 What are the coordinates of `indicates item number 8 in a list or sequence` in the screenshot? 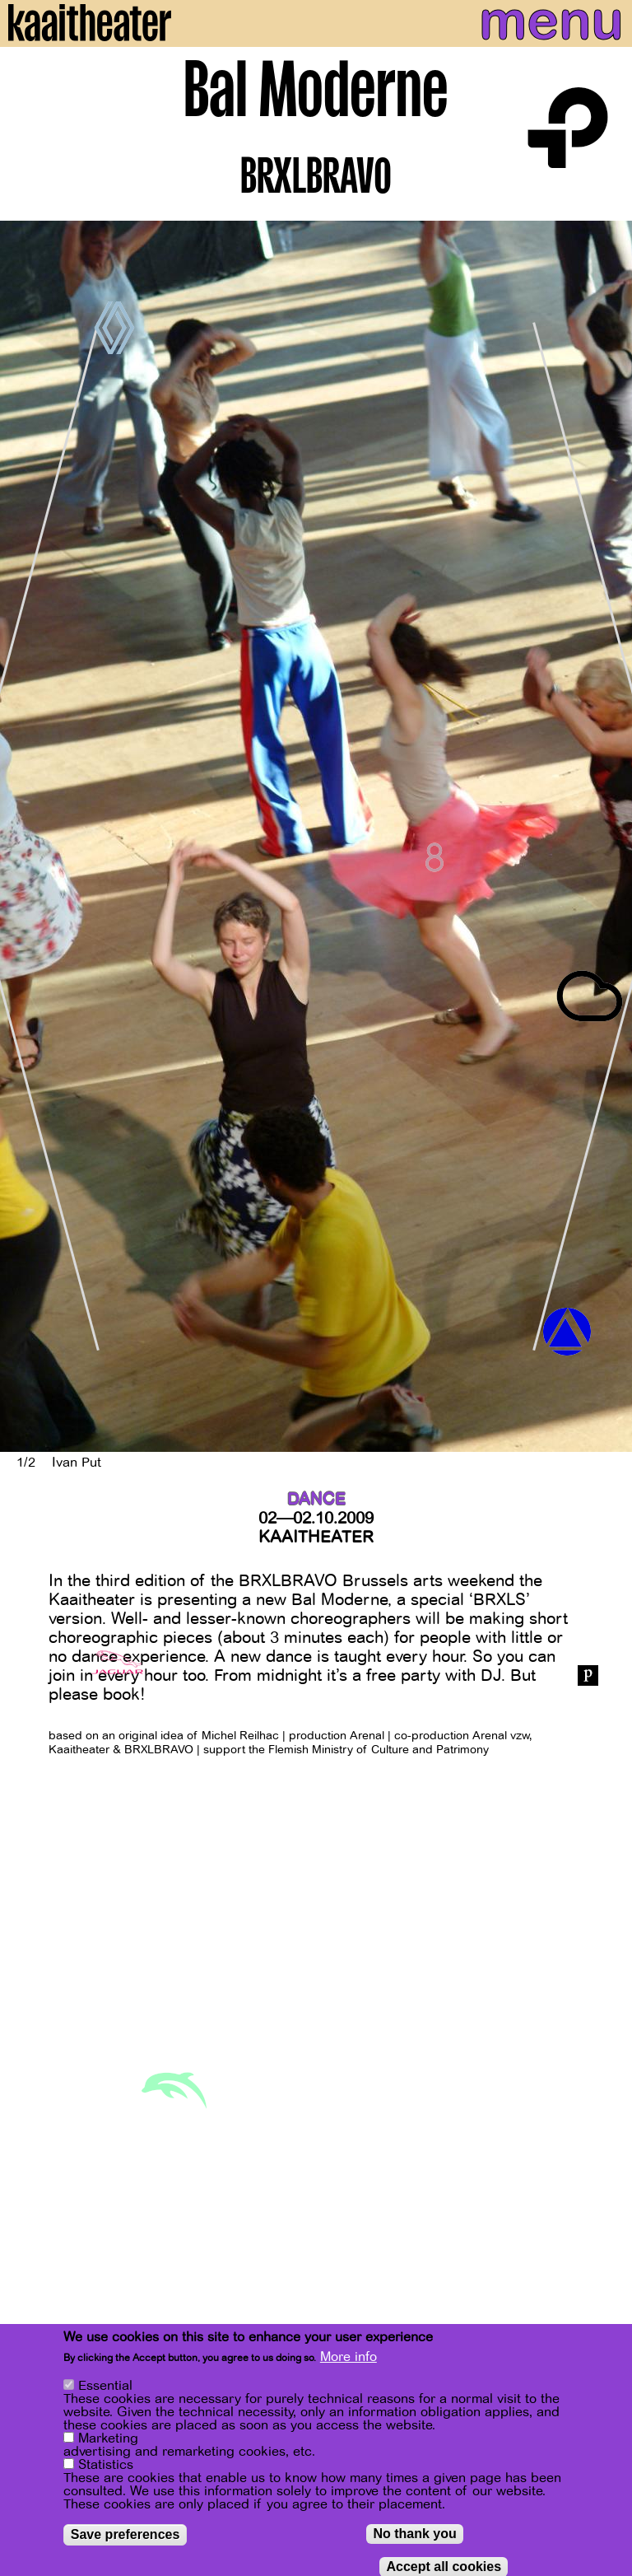 It's located at (434, 857).